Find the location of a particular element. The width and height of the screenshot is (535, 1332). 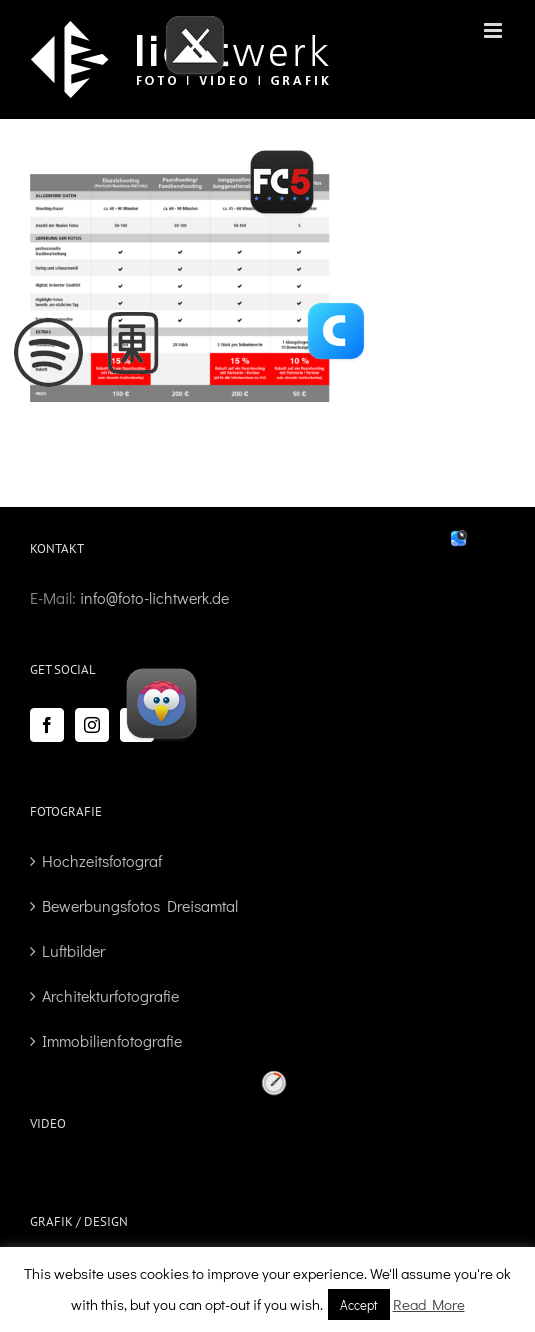

open corebird twitter client is located at coordinates (161, 703).